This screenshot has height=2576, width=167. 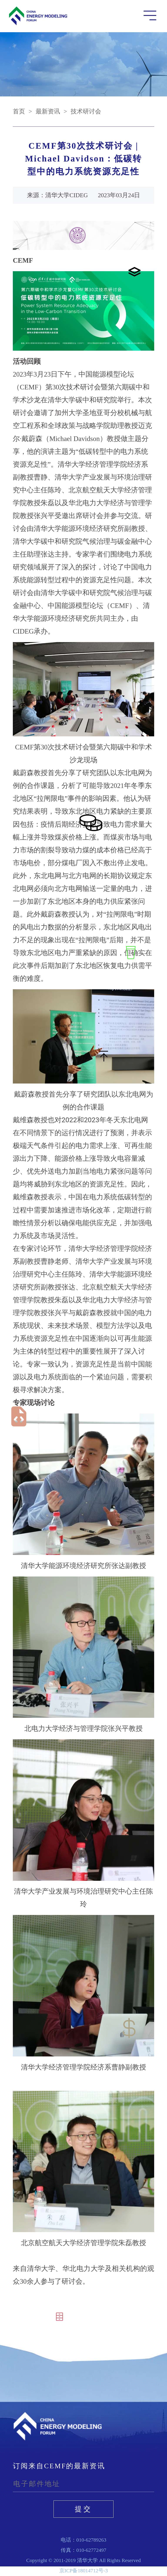 I want to click on view source code file, so click(x=19, y=1416).